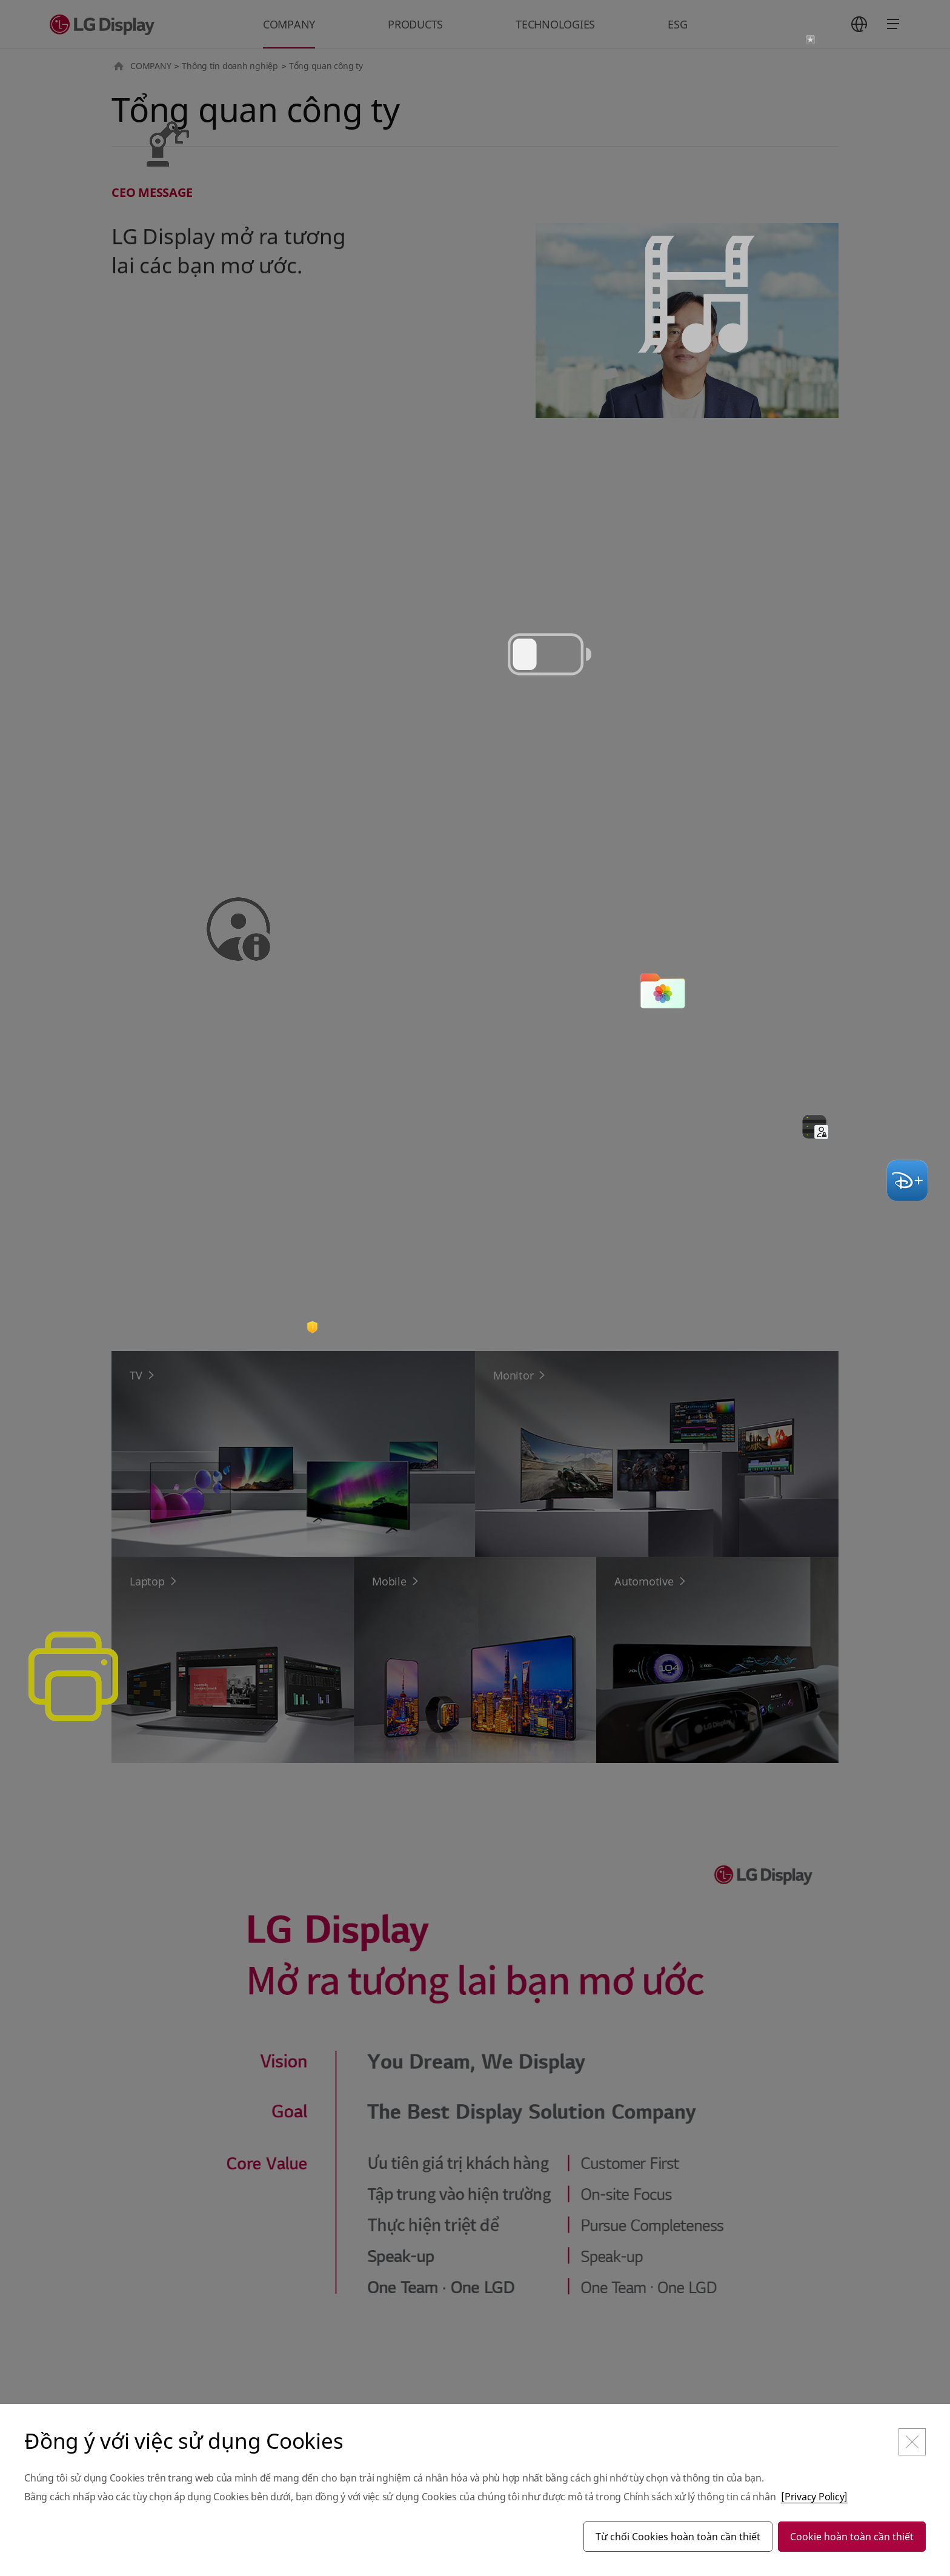 Image resolution: width=950 pixels, height=2576 pixels. Describe the element at coordinates (662, 992) in the screenshot. I see `open icloud photos folder` at that location.